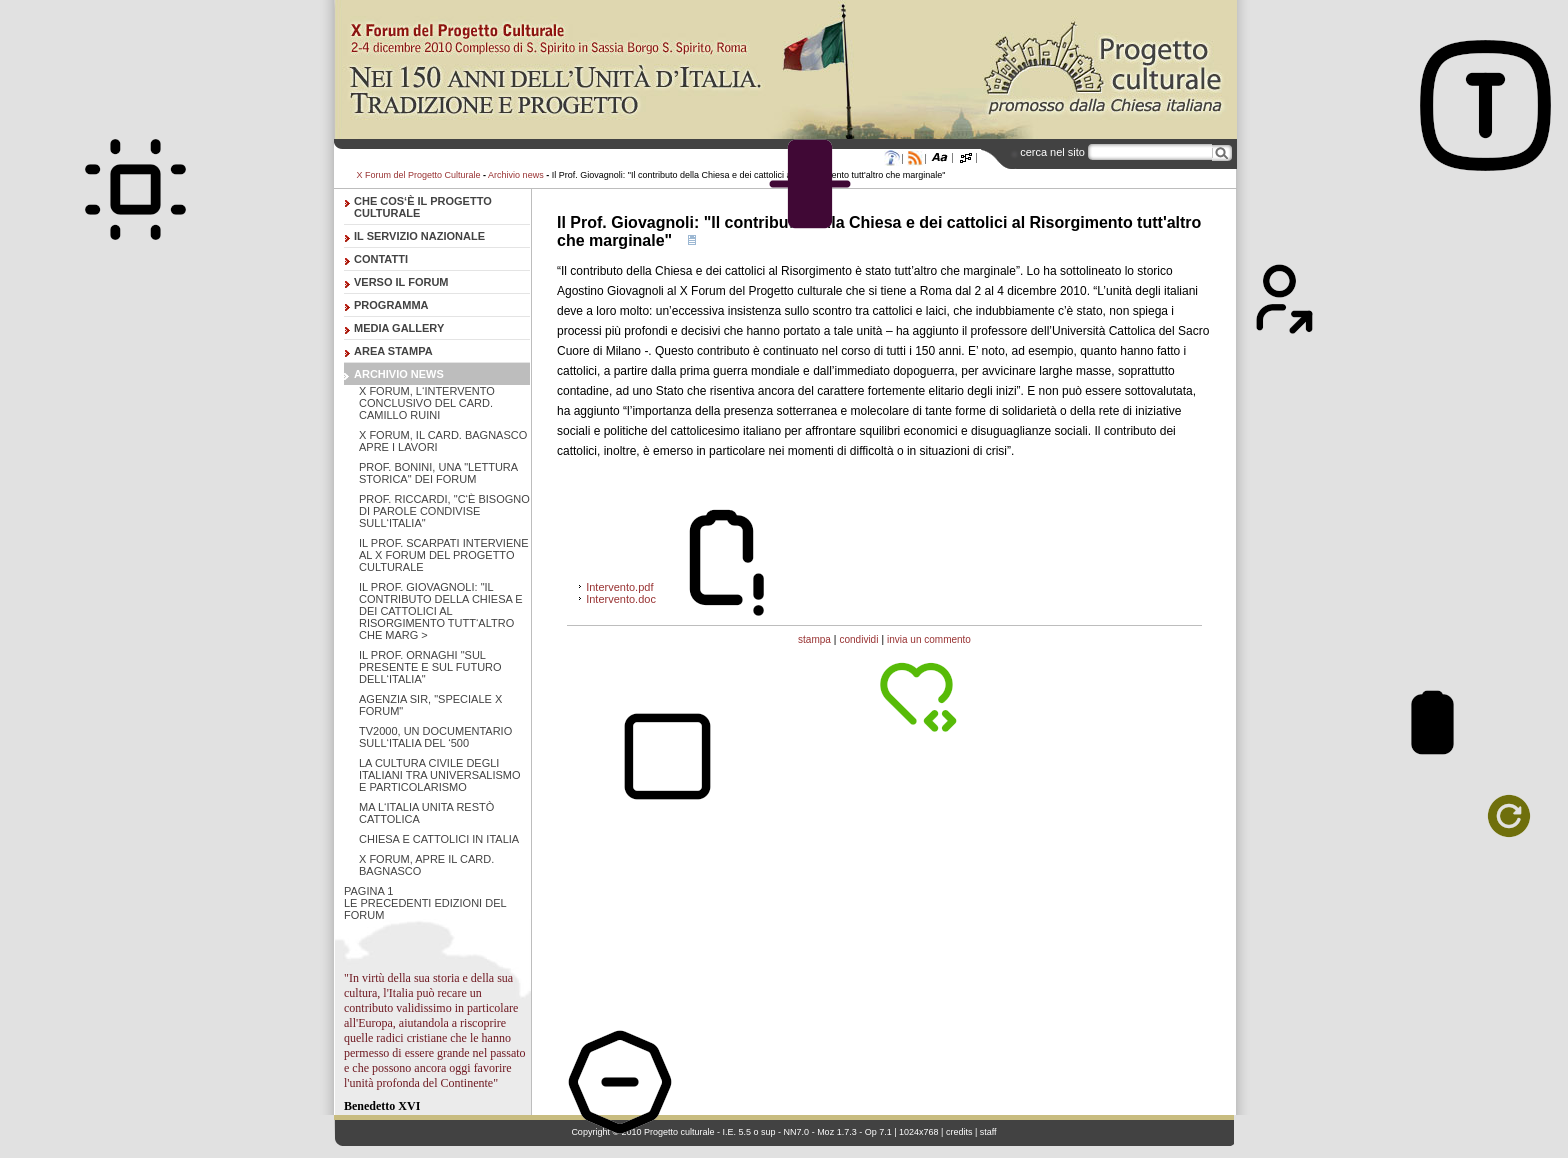 The width and height of the screenshot is (1568, 1158). What do you see at coordinates (1485, 105) in the screenshot?
I see `text formatting or typography options` at bounding box center [1485, 105].